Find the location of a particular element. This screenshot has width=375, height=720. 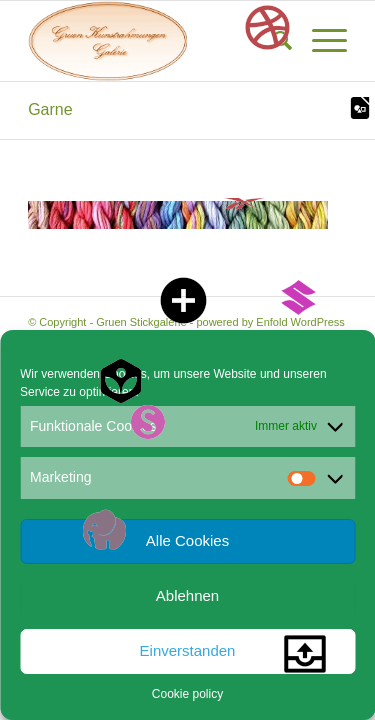

export or share content is located at coordinates (305, 654).